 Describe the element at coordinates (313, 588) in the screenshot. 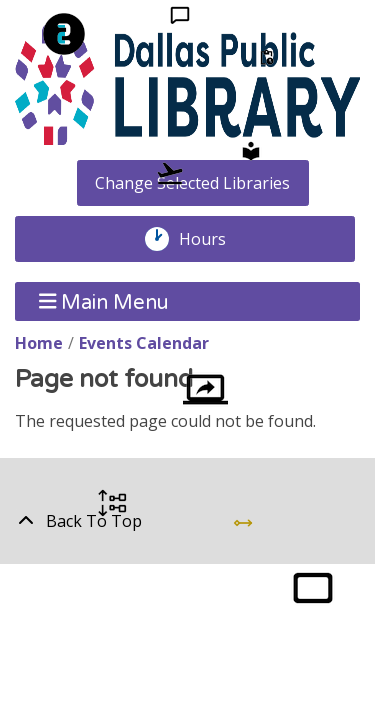

I see `crop image to landscape orientation` at that location.